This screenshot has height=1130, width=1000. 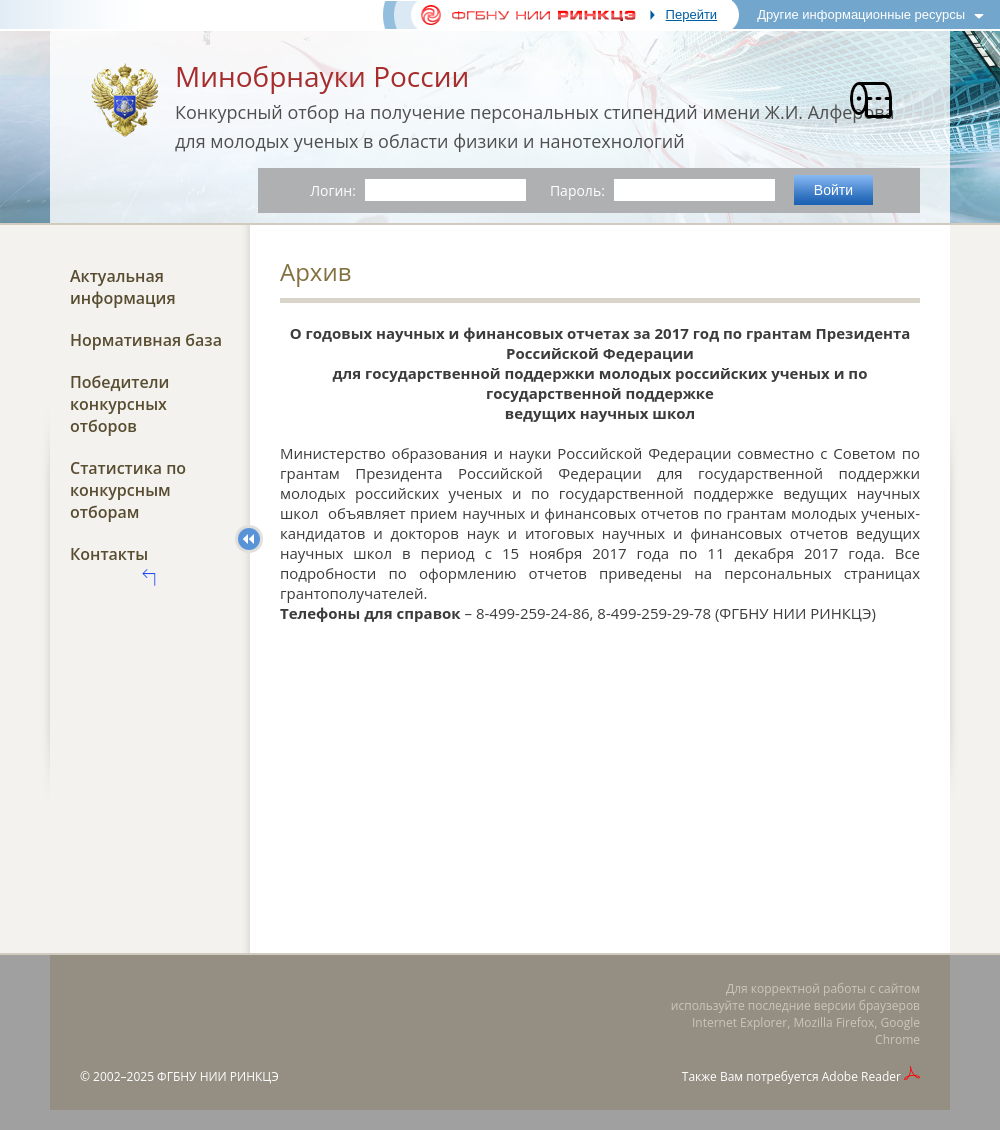 What do you see at coordinates (149, 577) in the screenshot?
I see `undo last action` at bounding box center [149, 577].